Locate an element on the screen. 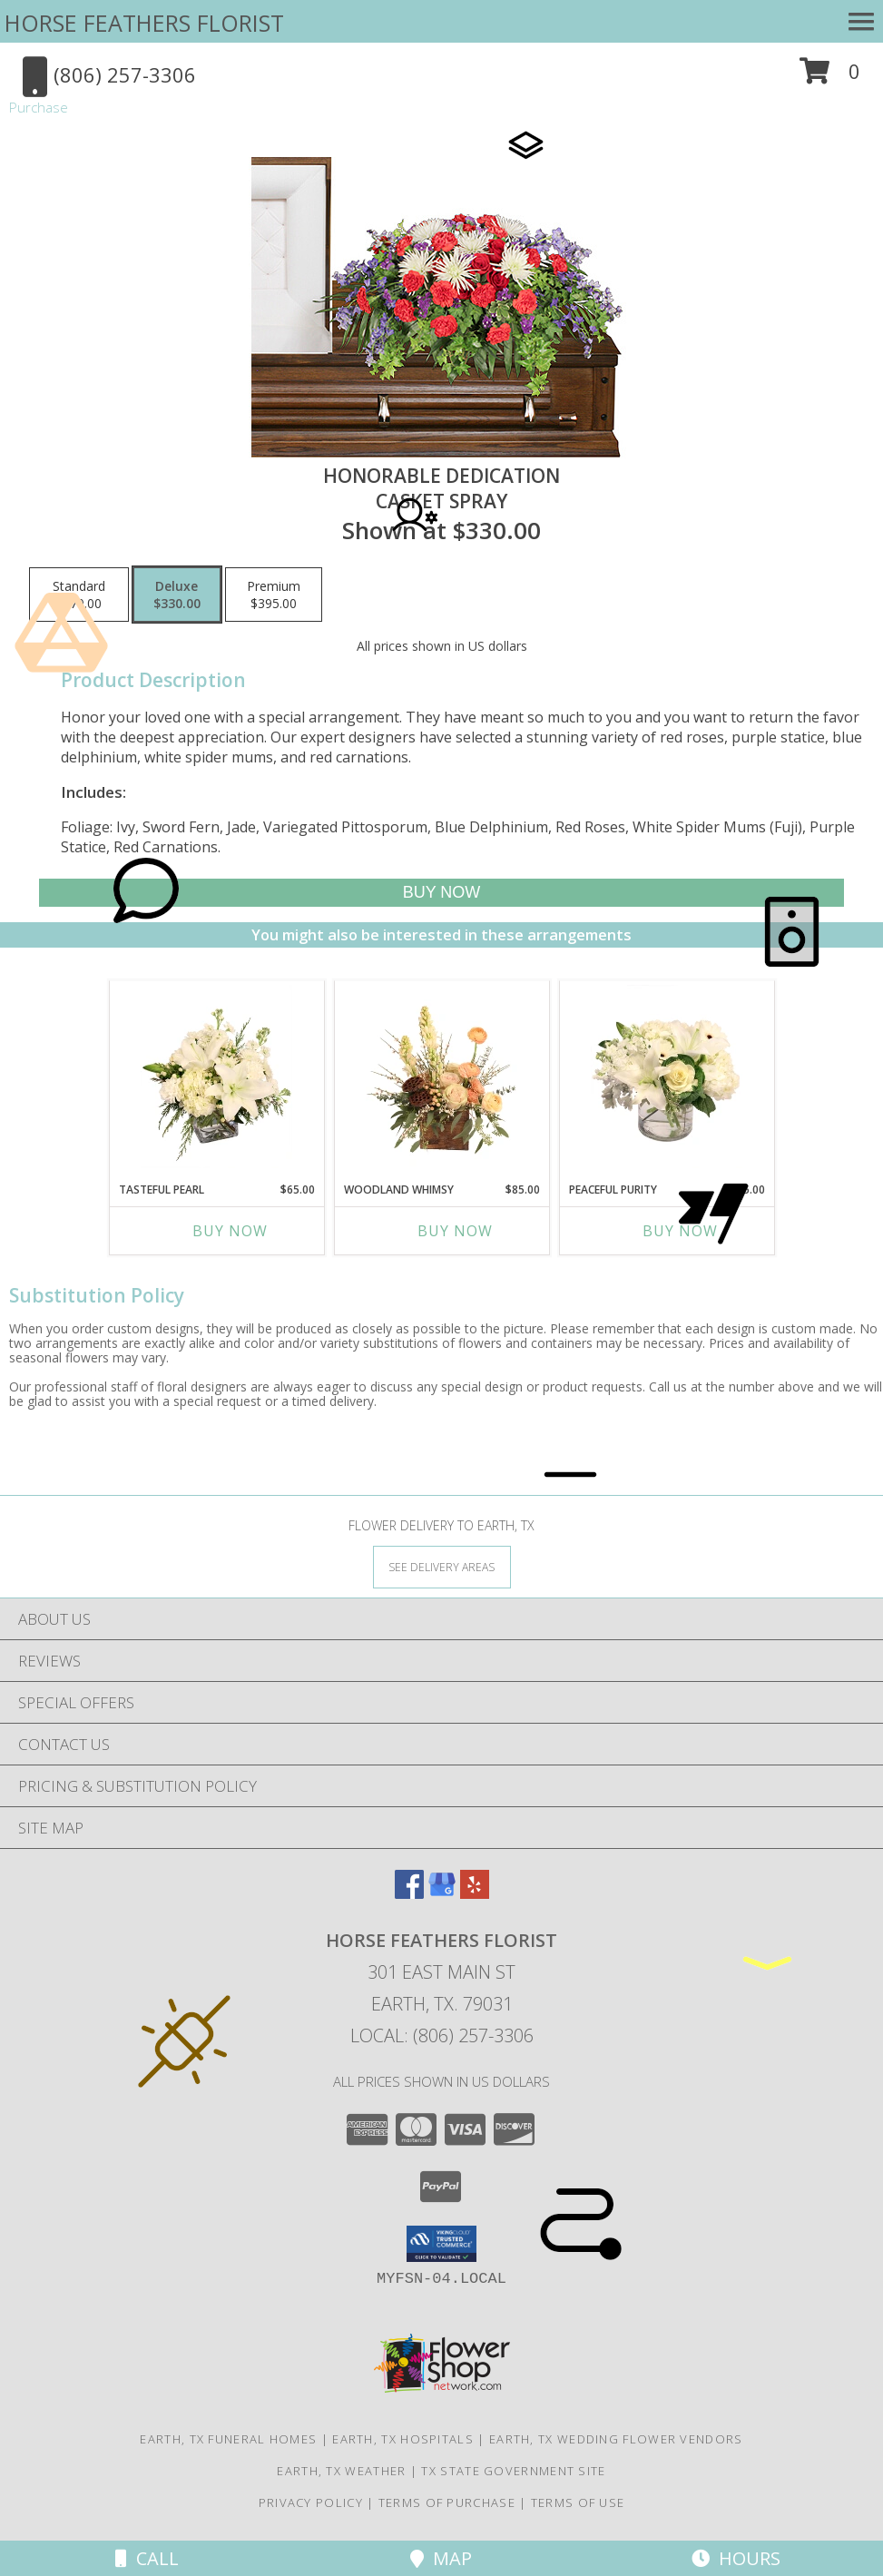 This screenshot has width=883, height=2576. open comments section is located at coordinates (146, 890).